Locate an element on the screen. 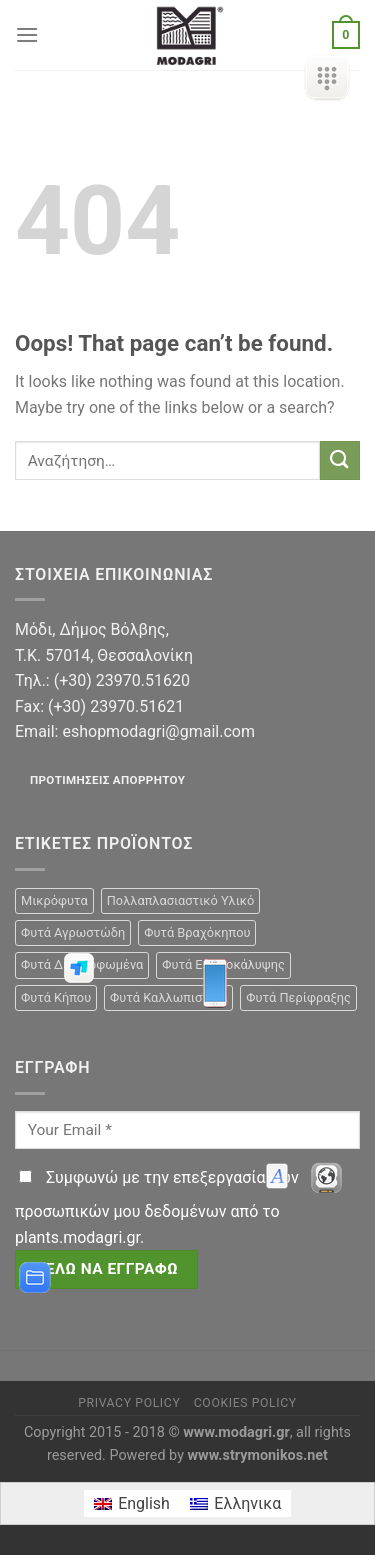 This screenshot has width=375, height=1555. open todesk remote desktop application is located at coordinates (79, 968).